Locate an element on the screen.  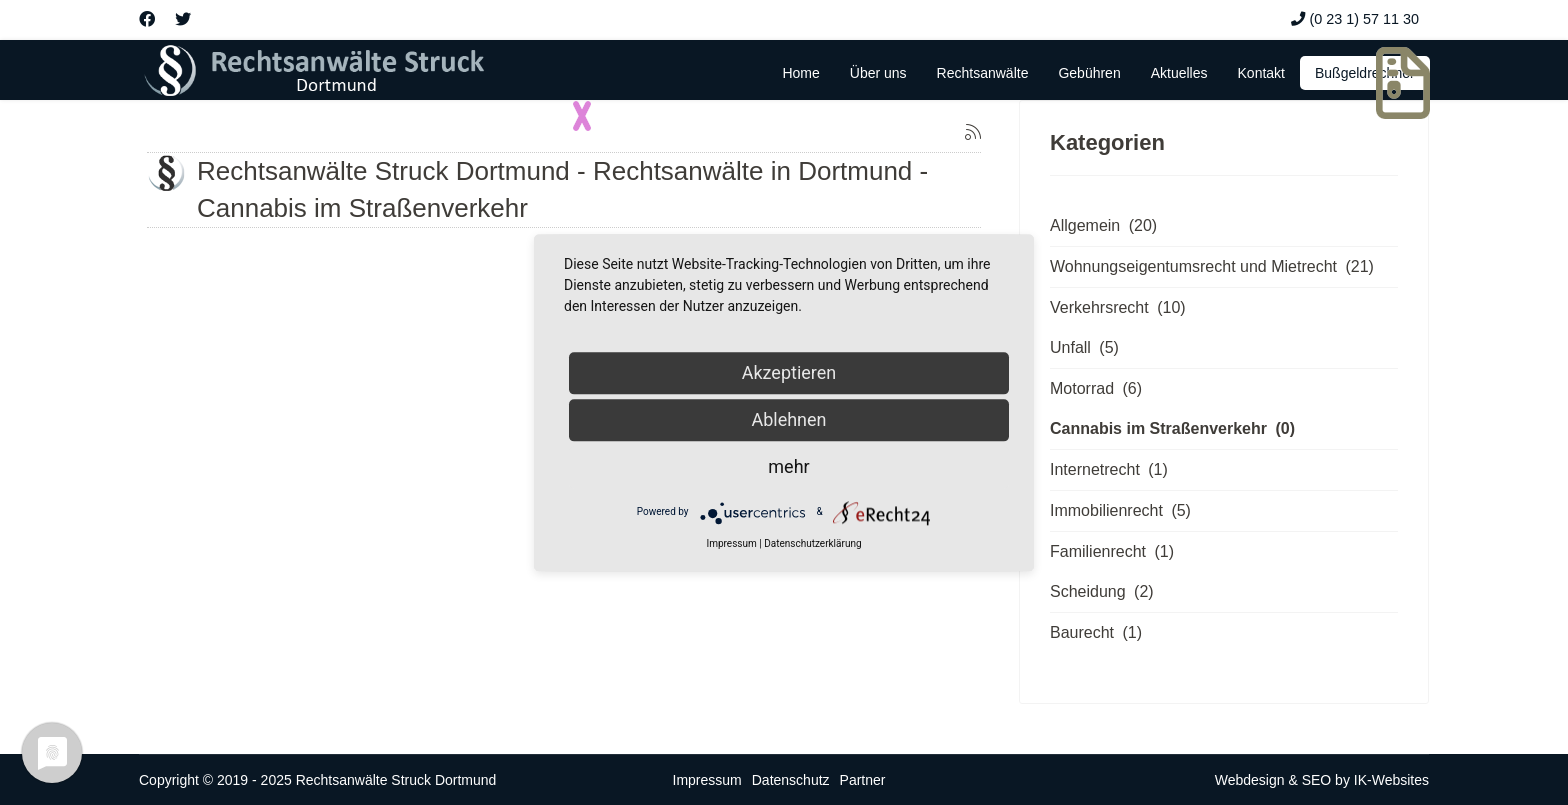
view compressed or archived files is located at coordinates (1403, 83).